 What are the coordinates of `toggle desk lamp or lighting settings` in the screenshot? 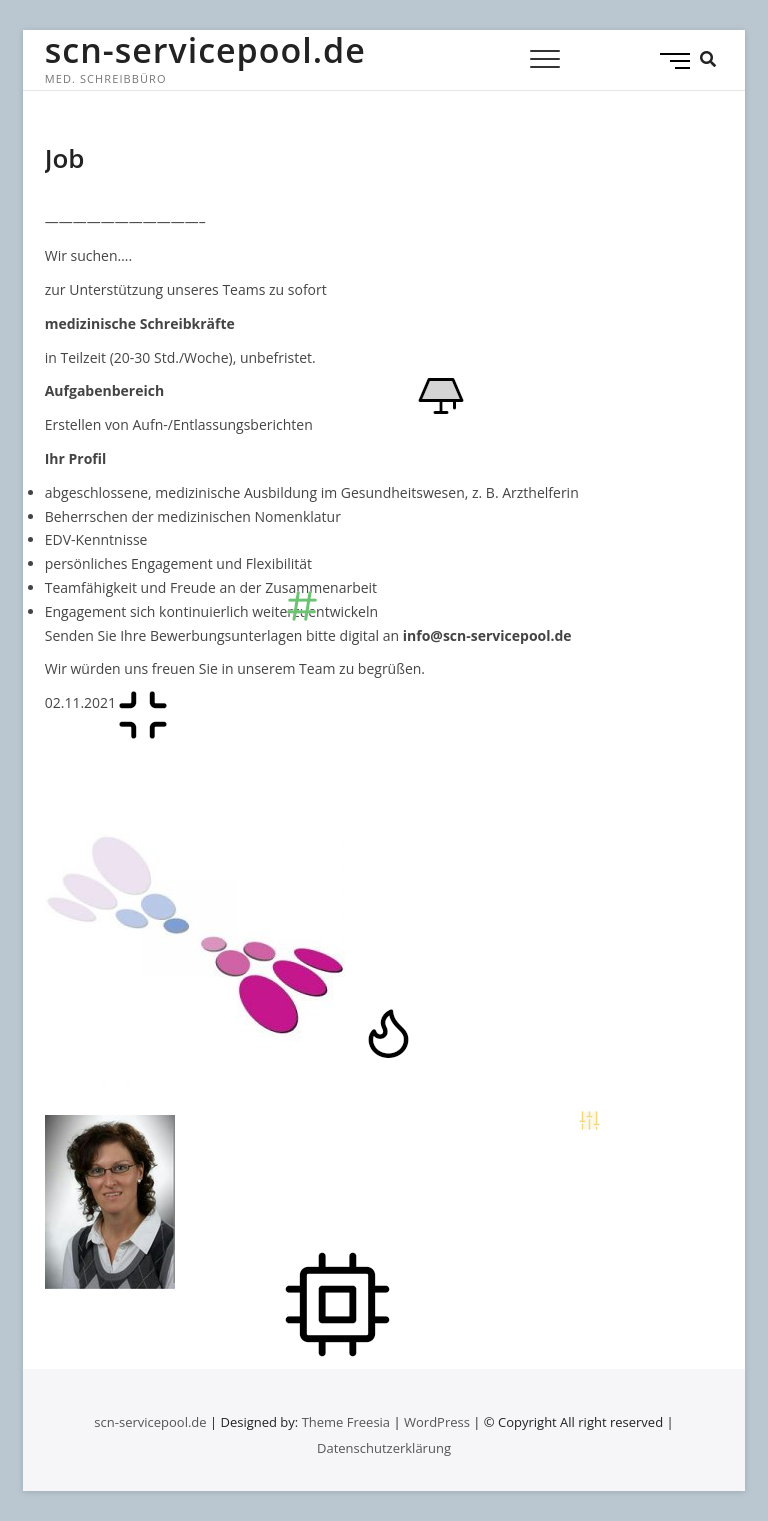 It's located at (441, 396).